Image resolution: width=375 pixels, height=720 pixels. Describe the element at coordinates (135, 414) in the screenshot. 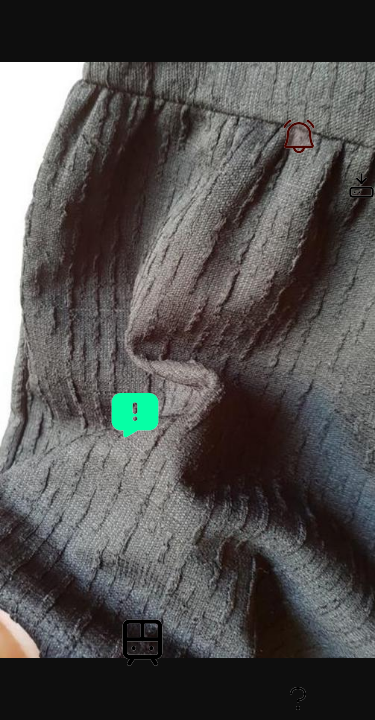

I see `report a message or conversation` at that location.